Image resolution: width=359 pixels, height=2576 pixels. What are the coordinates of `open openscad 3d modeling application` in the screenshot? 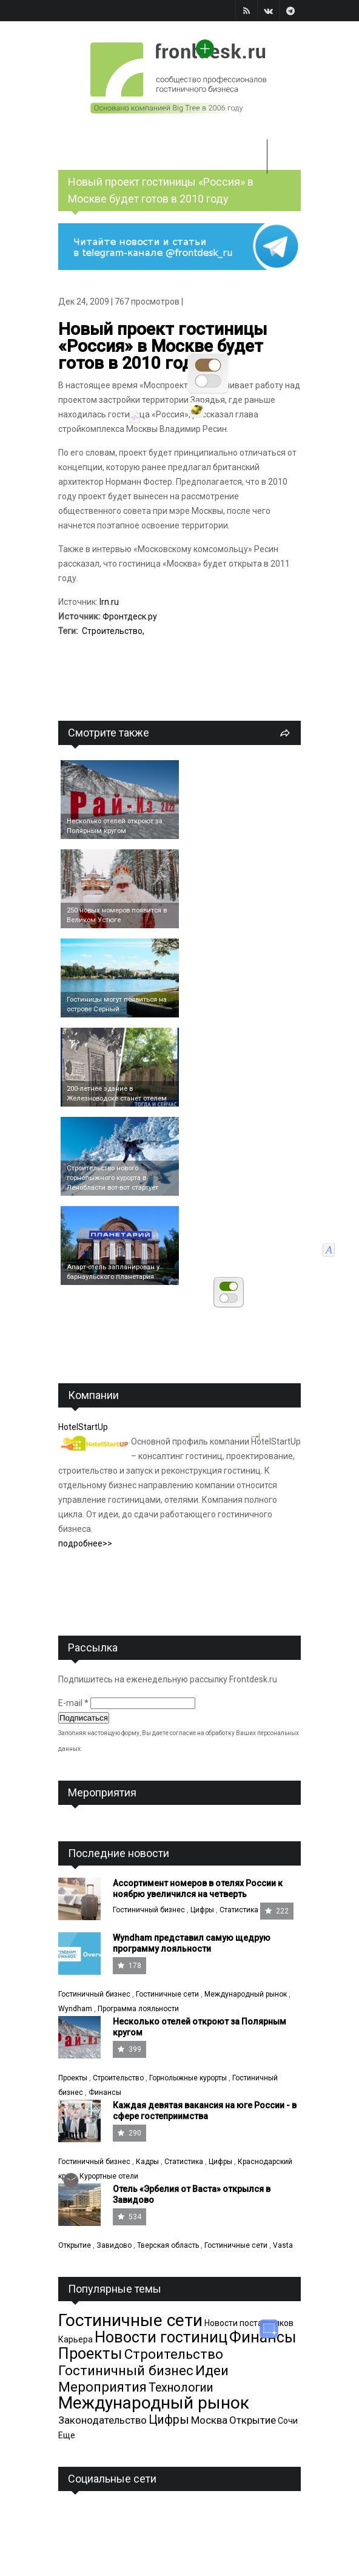 It's located at (196, 410).